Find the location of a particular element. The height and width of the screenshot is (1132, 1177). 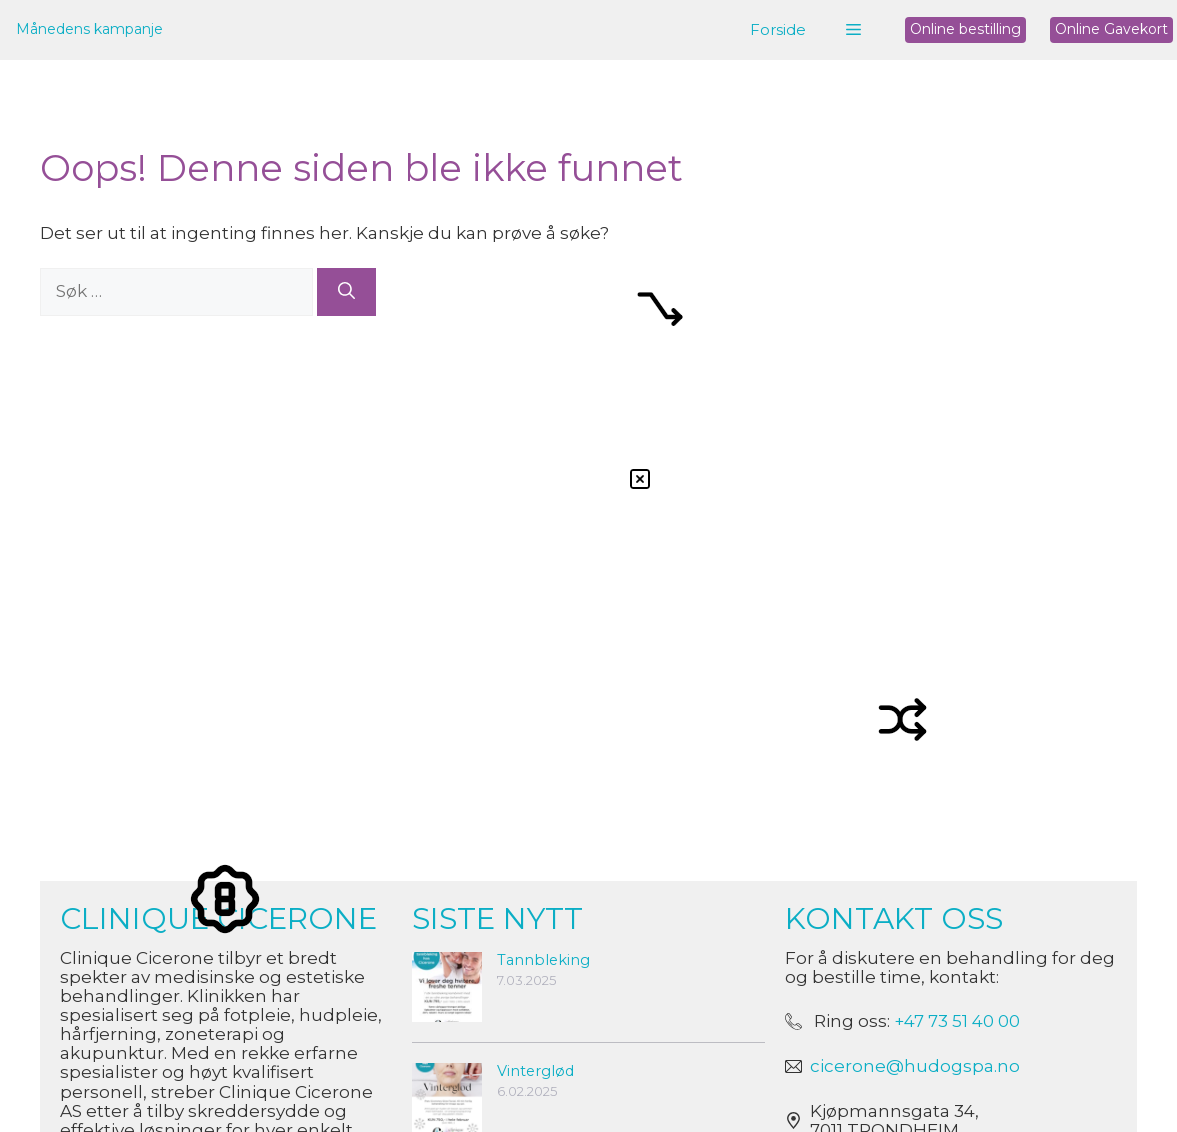

indicates rank or position number 8 is located at coordinates (225, 899).